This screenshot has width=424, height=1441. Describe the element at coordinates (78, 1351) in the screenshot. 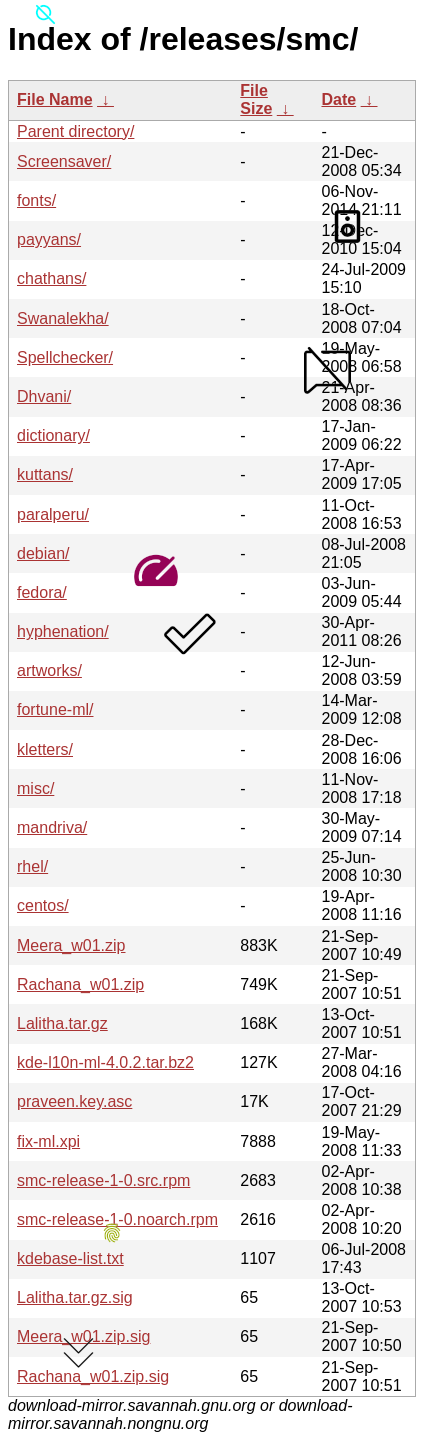

I see `expand all sections below` at that location.